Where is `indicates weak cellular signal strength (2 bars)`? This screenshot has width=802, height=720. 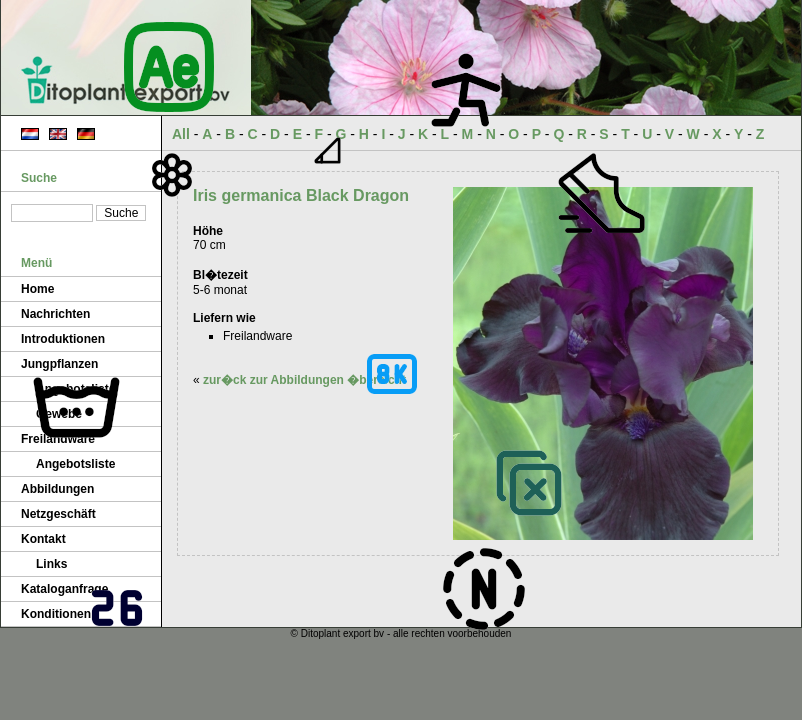 indicates weak cellular signal strength (2 bars) is located at coordinates (327, 150).